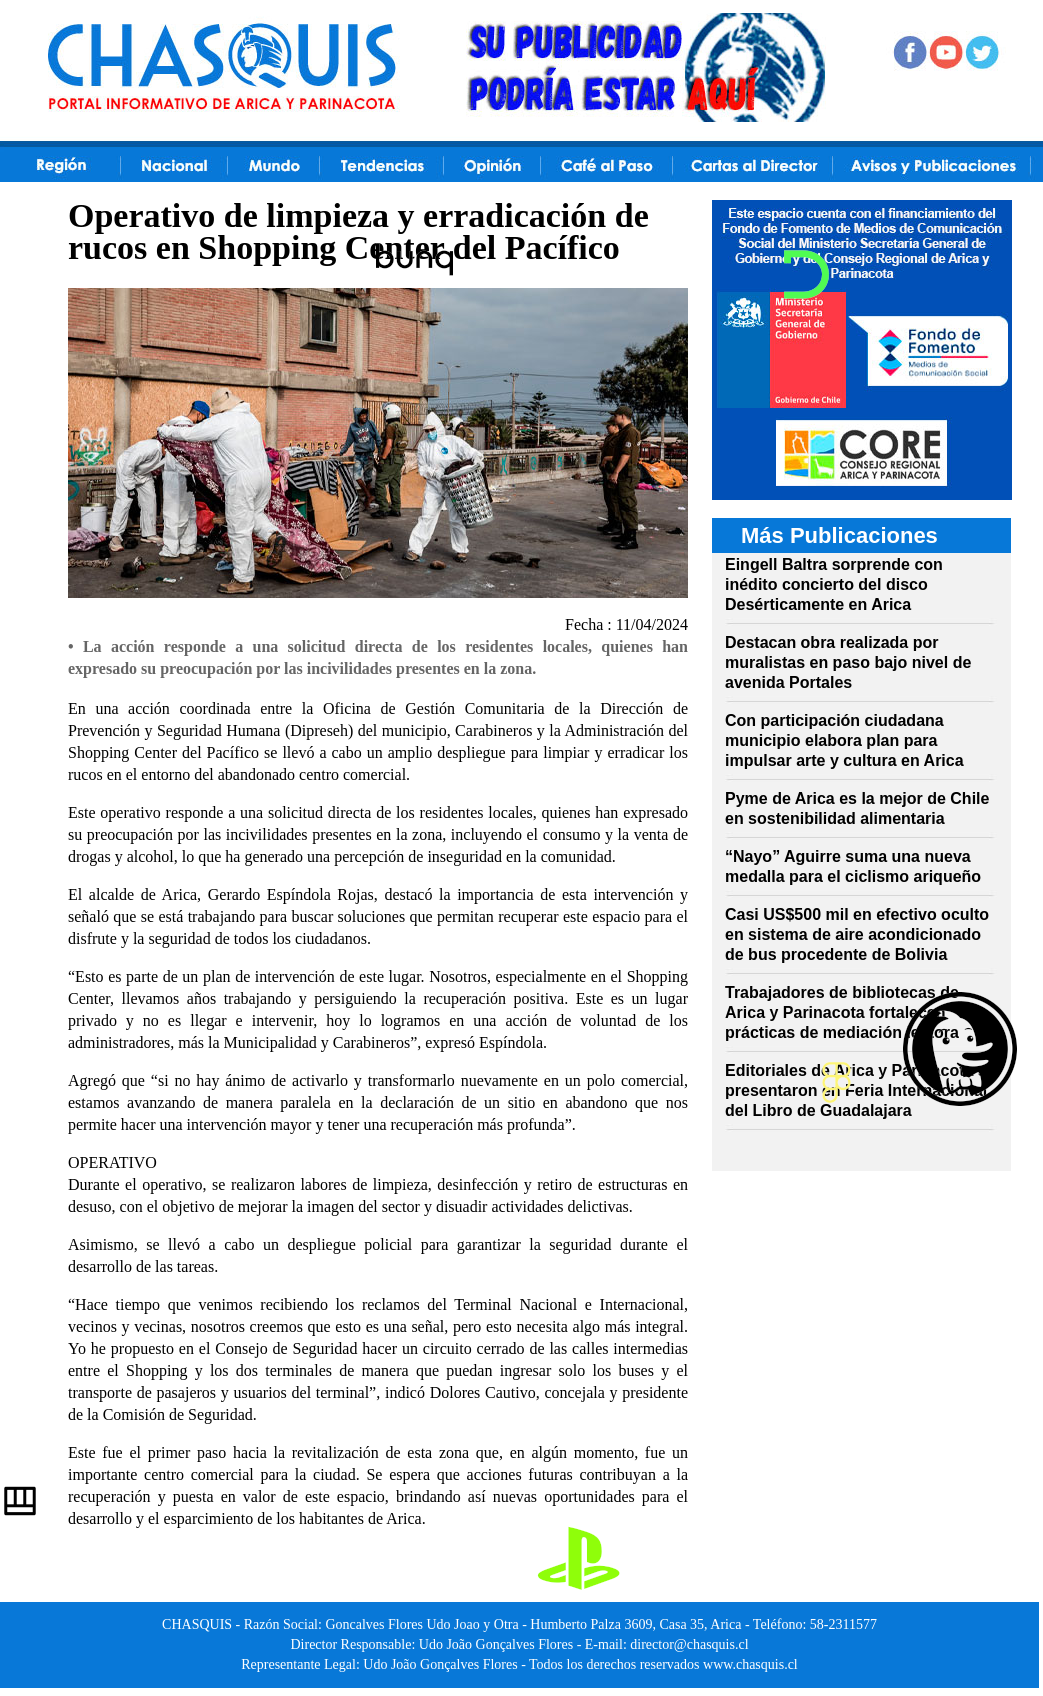 This screenshot has width=1043, height=1696. I want to click on dyalog APL programming language logo, so click(806, 274).